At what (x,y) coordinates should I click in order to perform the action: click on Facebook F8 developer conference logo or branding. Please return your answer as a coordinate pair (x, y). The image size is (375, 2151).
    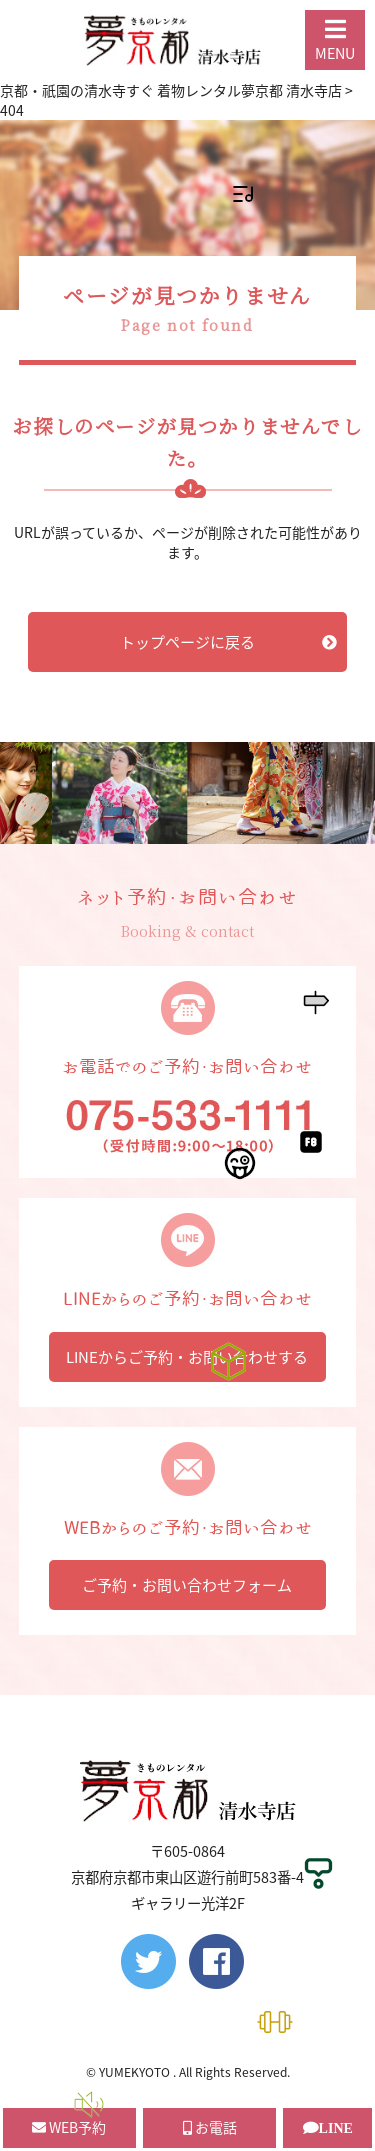
    Looking at the image, I should click on (311, 1142).